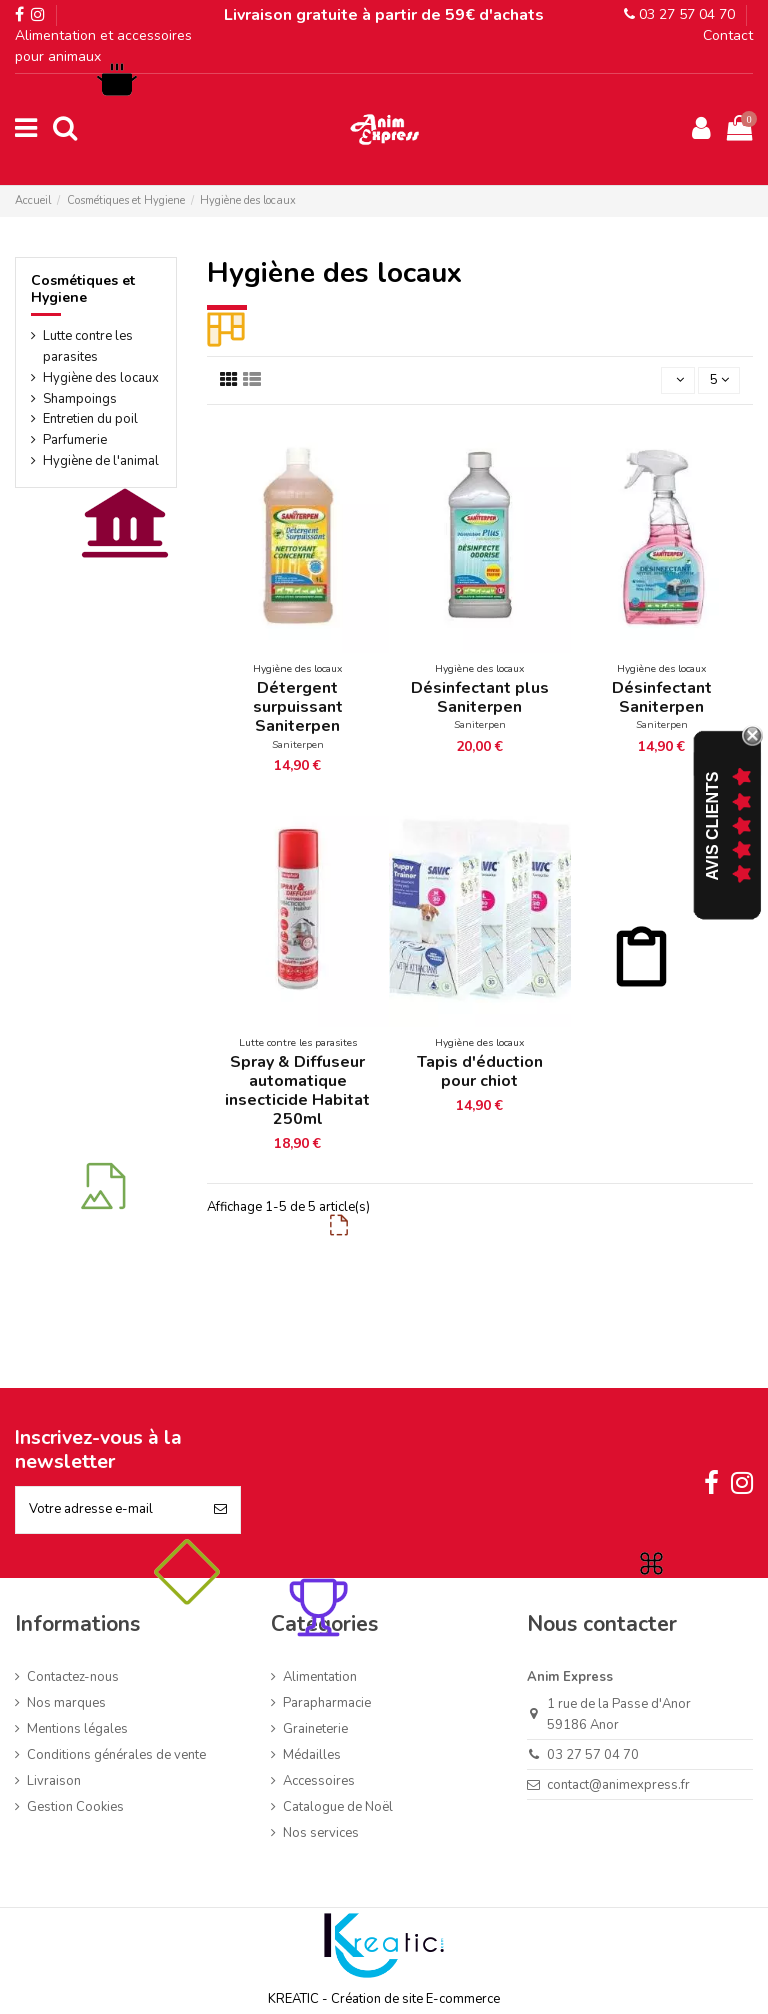 This screenshot has width=768, height=2014. What do you see at coordinates (187, 1572) in the screenshot?
I see `indicates premium or valuable content` at bounding box center [187, 1572].